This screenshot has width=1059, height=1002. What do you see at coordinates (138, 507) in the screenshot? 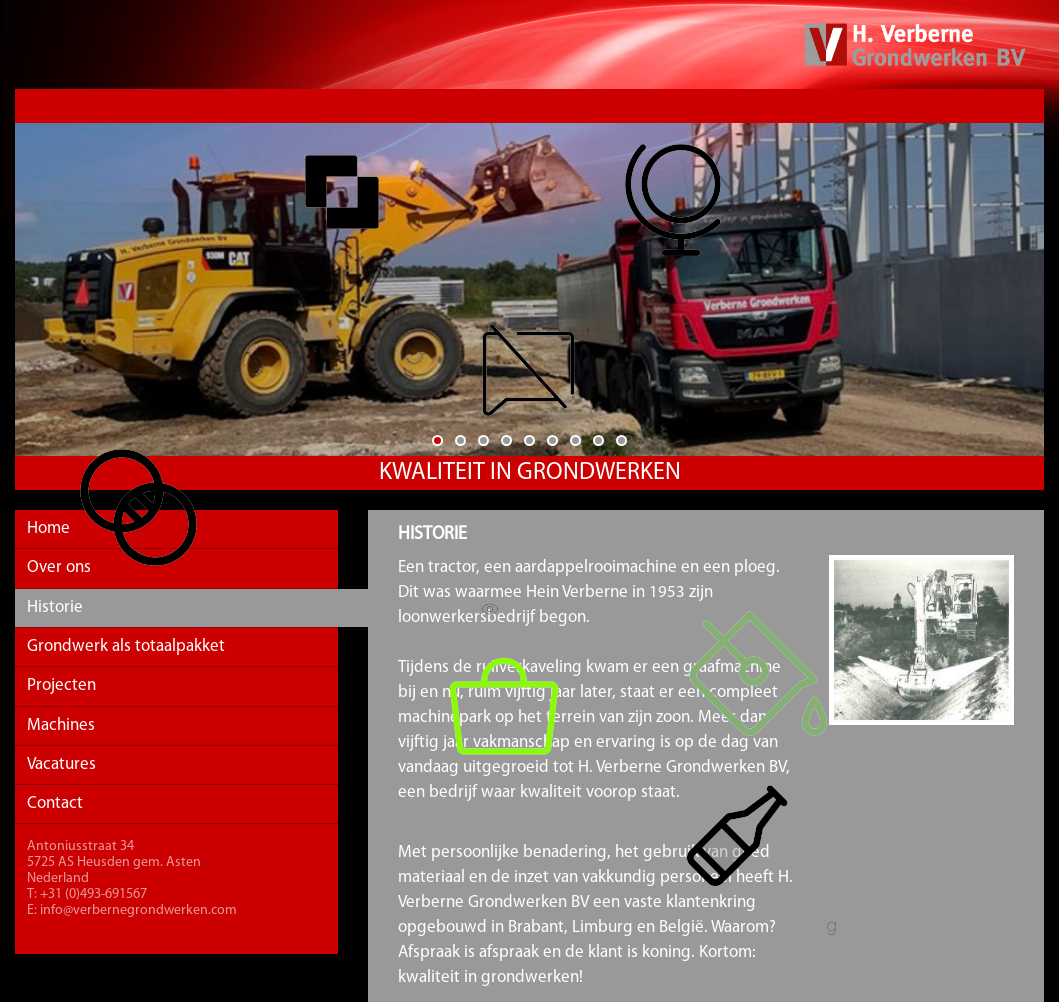
I see `apply intersection operation to selected shapes` at bounding box center [138, 507].